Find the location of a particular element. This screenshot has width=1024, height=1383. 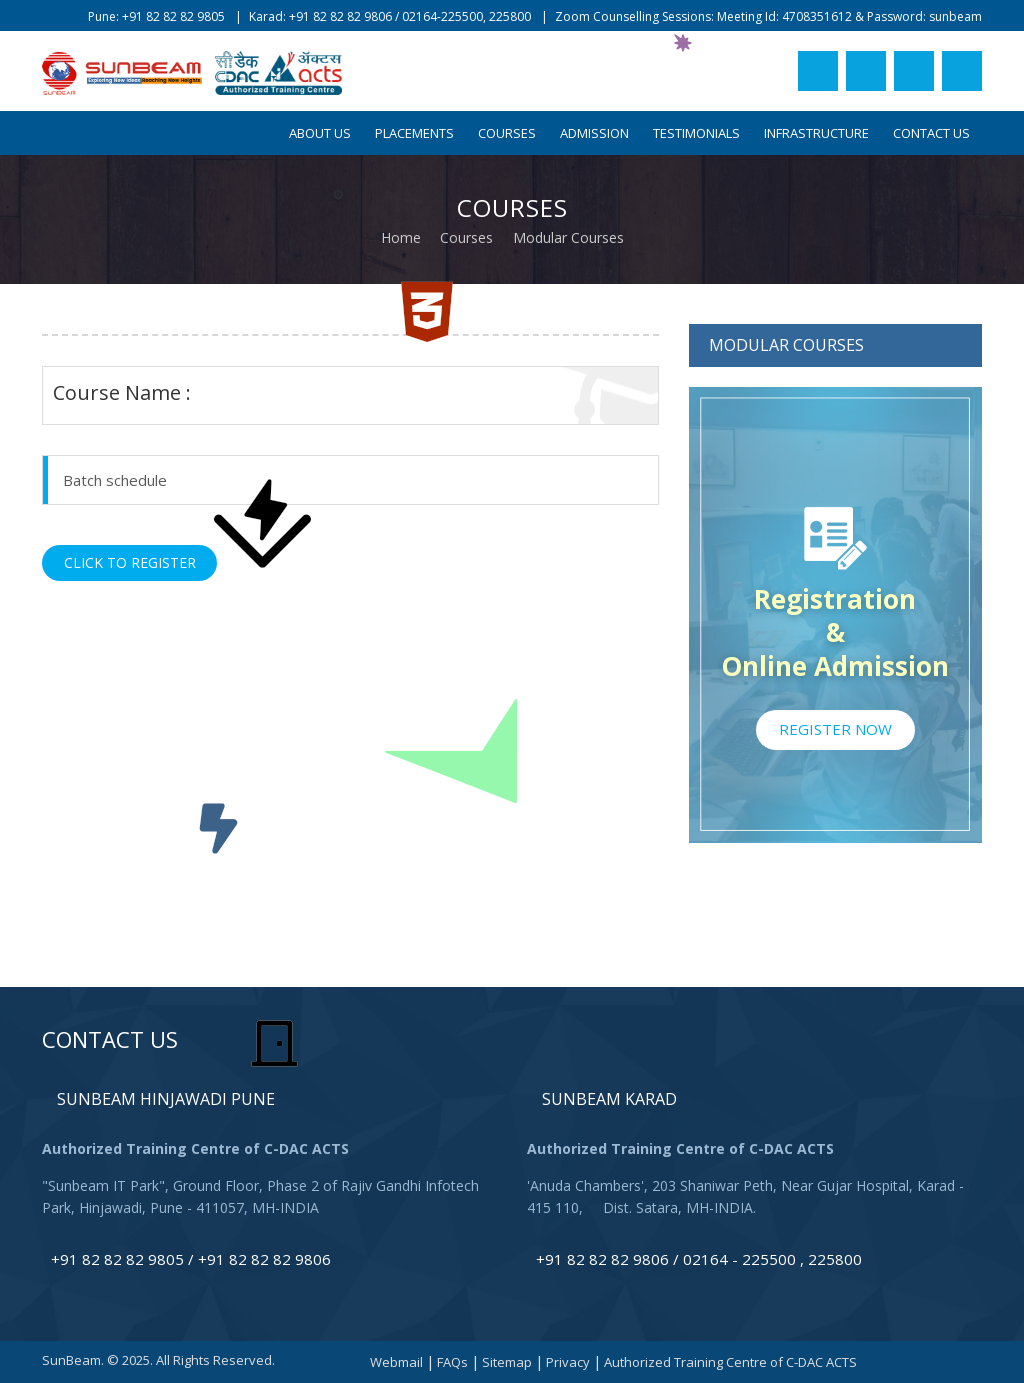

indicates a new or featured item is located at coordinates (683, 43).